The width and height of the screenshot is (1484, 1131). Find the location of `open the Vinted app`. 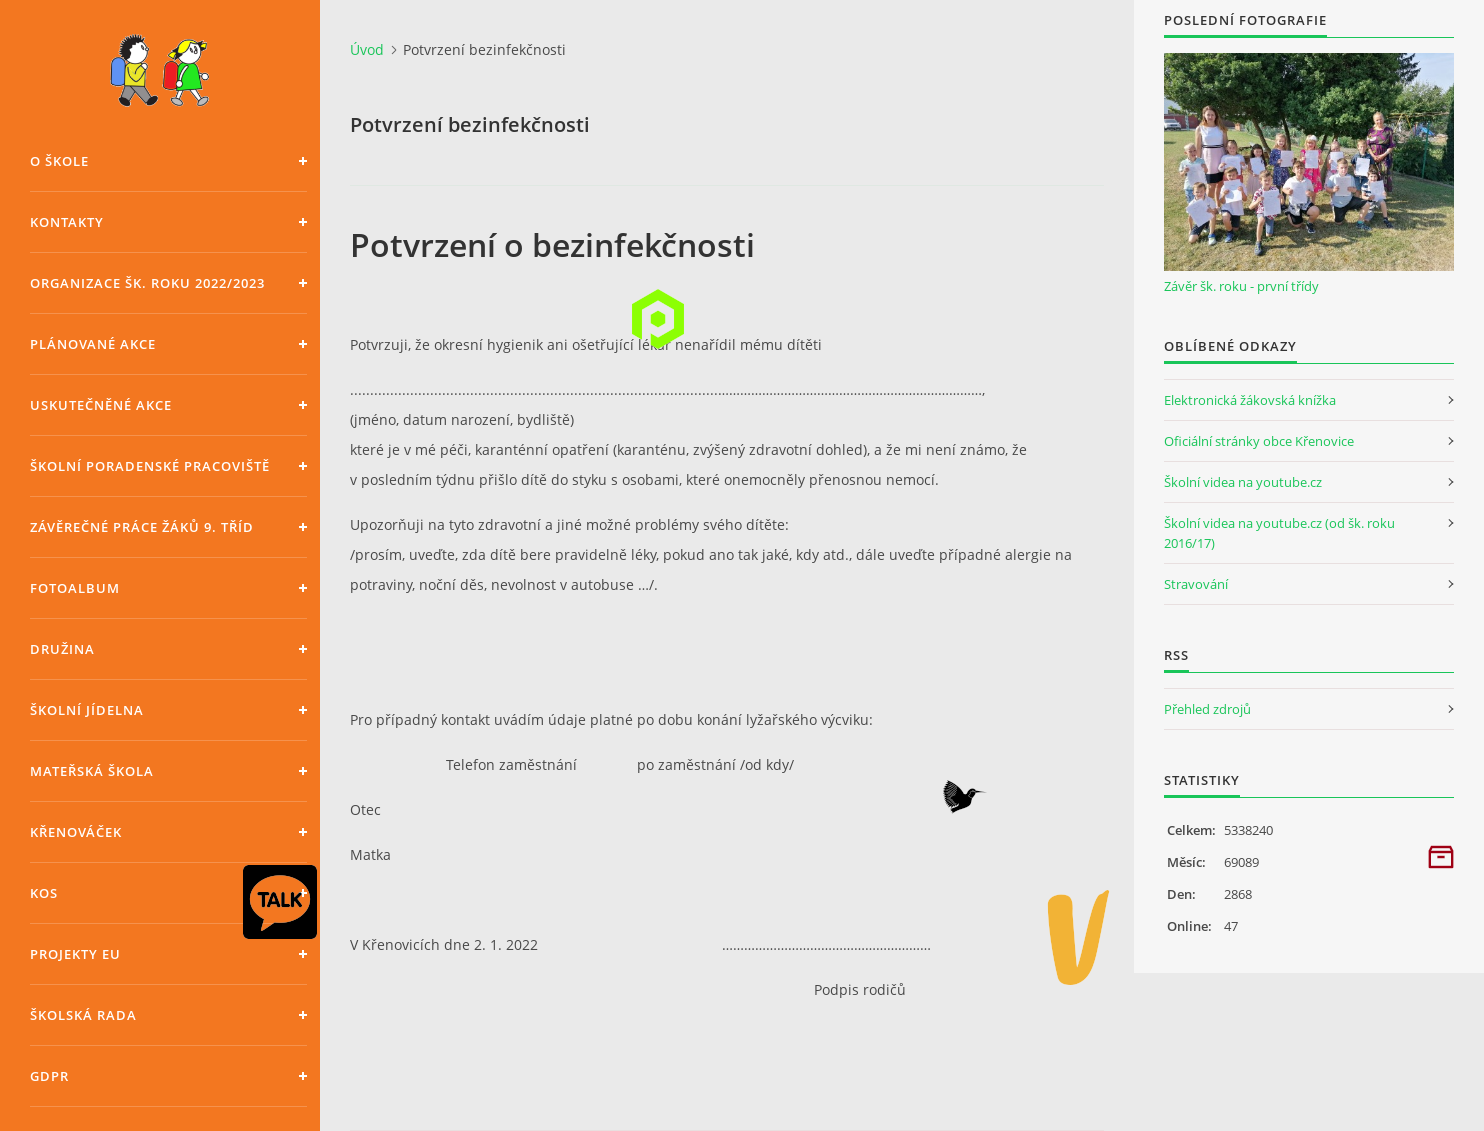

open the Vinted app is located at coordinates (1078, 937).